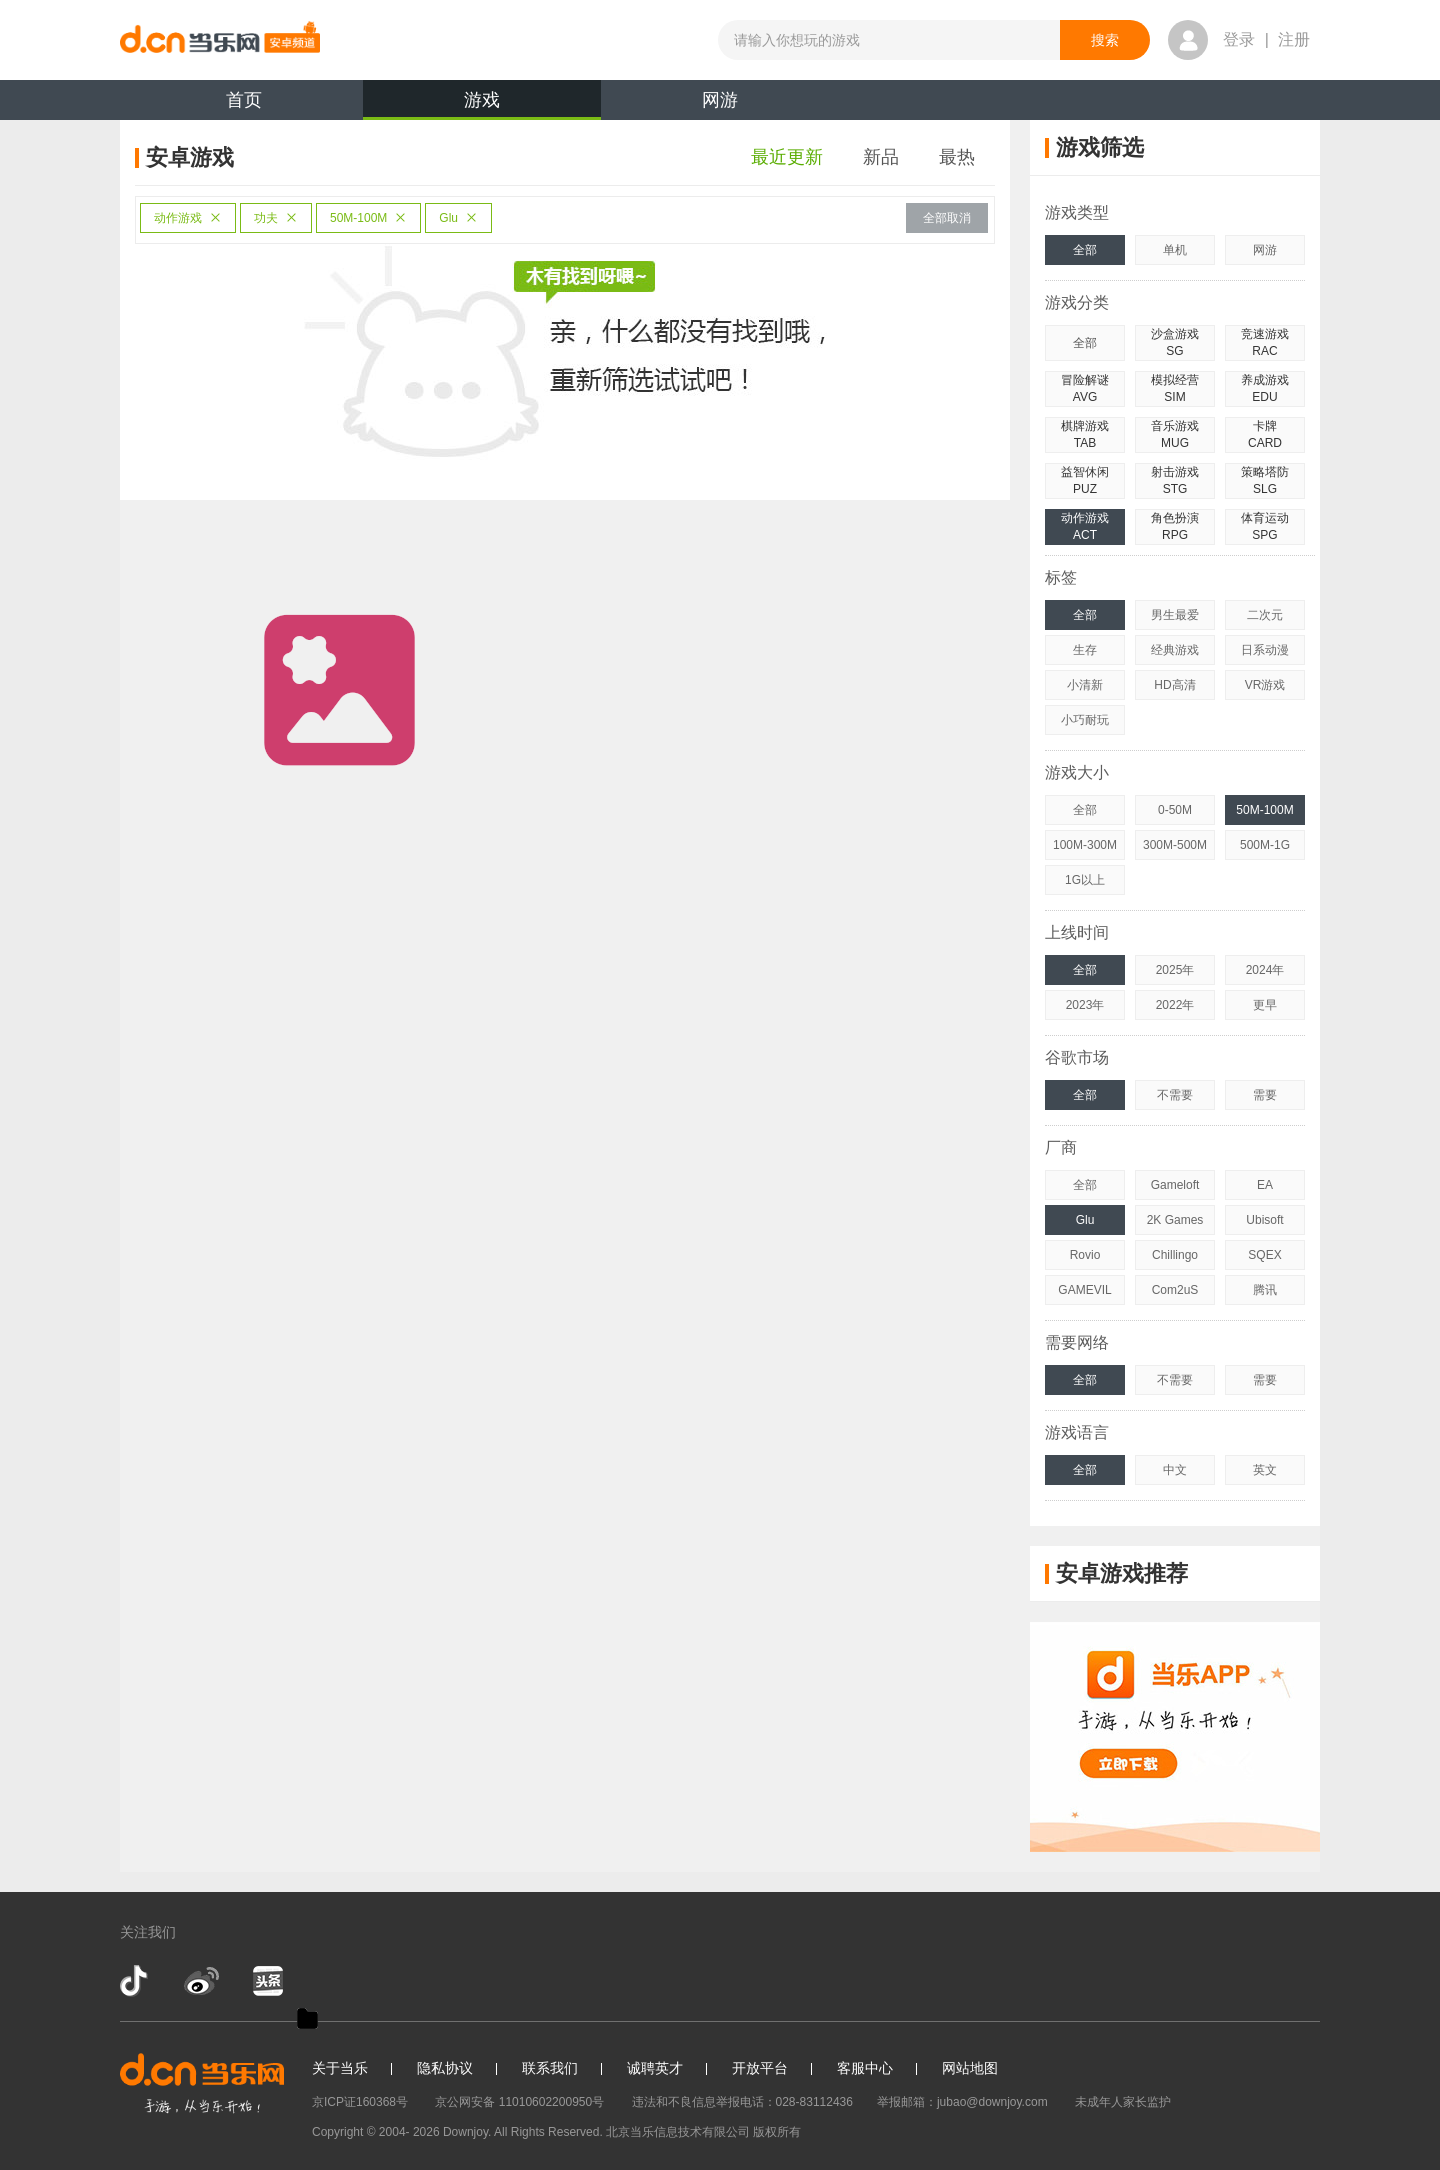 This screenshot has width=1440, height=2170. Describe the element at coordinates (307, 2018) in the screenshot. I see `open folder to view files` at that location.